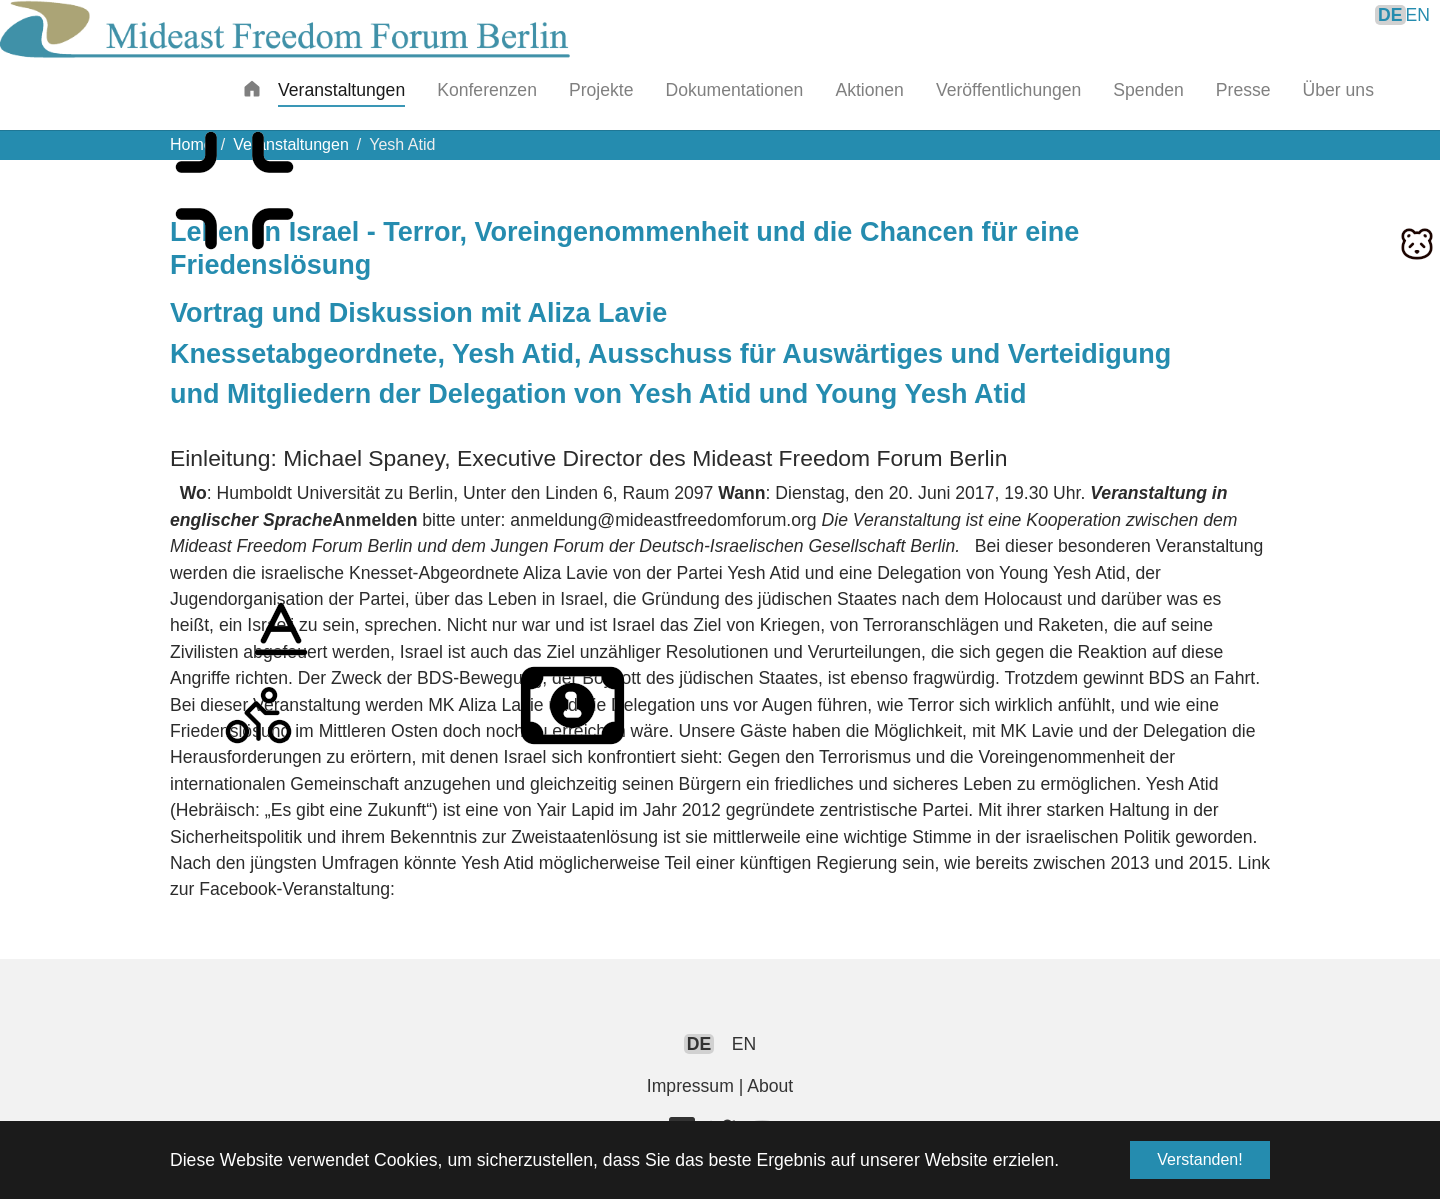 This screenshot has height=1199, width=1440. What do you see at coordinates (572, 705) in the screenshot?
I see `view payment or billing information` at bounding box center [572, 705].